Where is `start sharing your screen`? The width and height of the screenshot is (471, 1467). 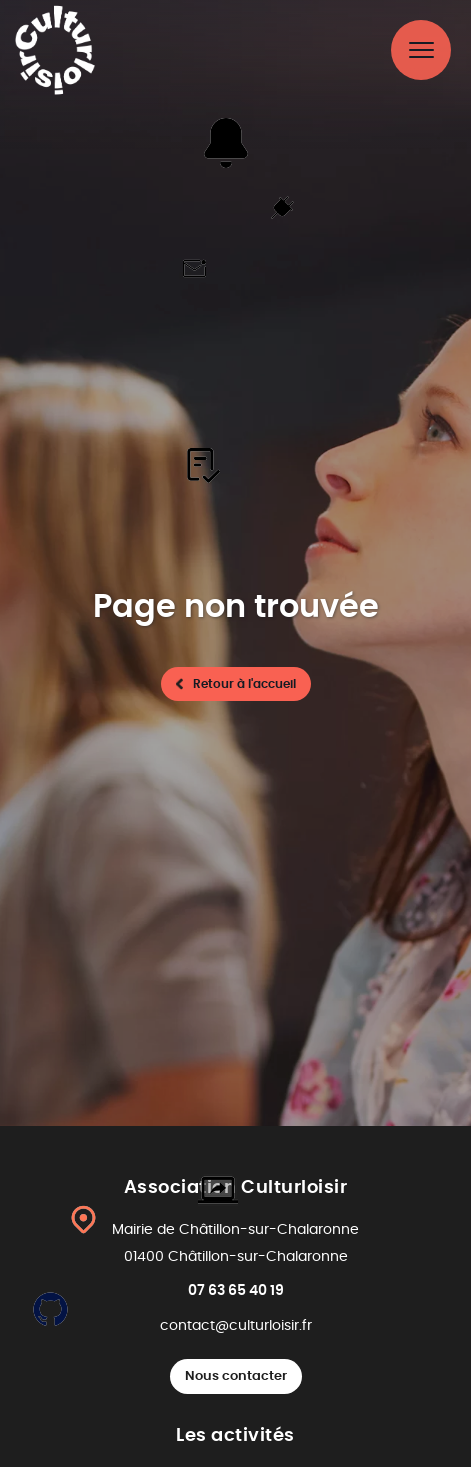
start sharing your screen is located at coordinates (218, 1190).